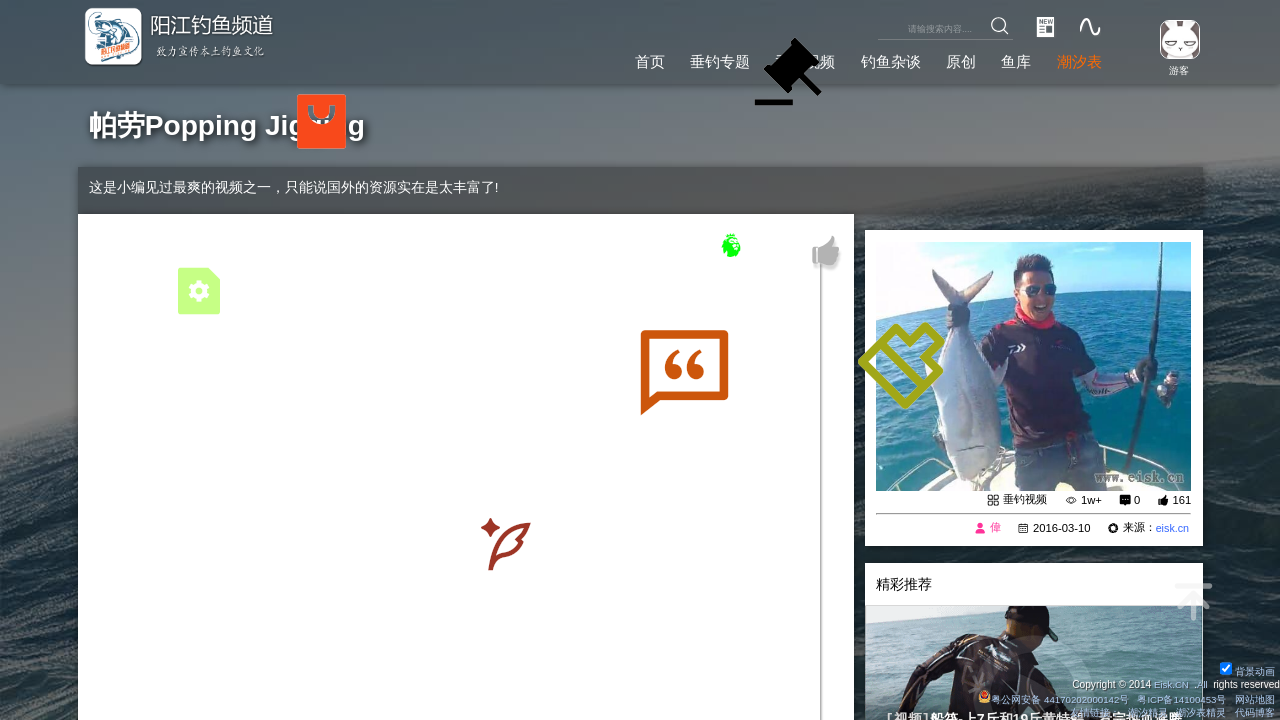 This screenshot has height=720, width=1280. What do you see at coordinates (509, 546) in the screenshot?
I see `compose with AI writing assistance` at bounding box center [509, 546].